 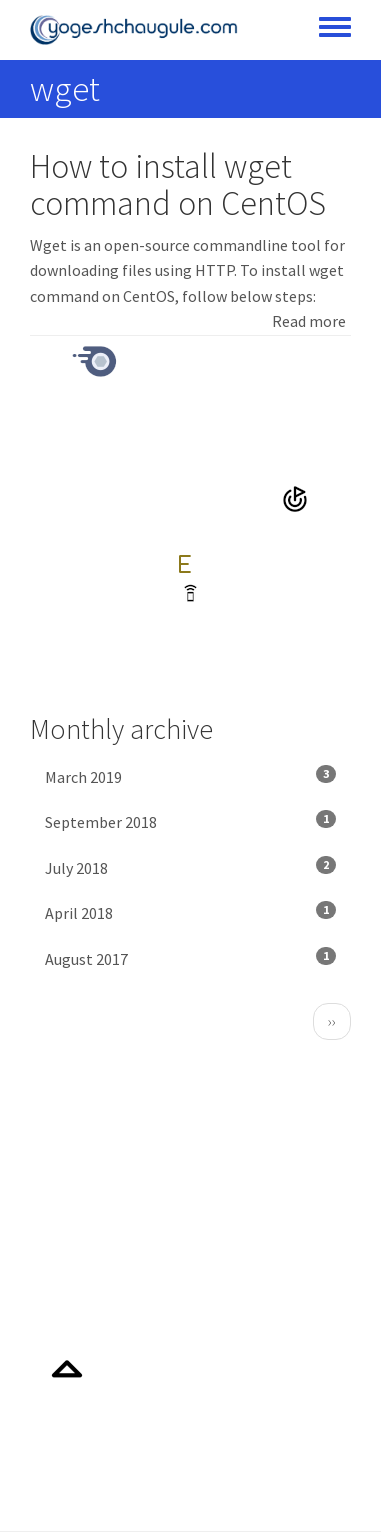 I want to click on access discord nitro subscription features, so click(x=94, y=361).